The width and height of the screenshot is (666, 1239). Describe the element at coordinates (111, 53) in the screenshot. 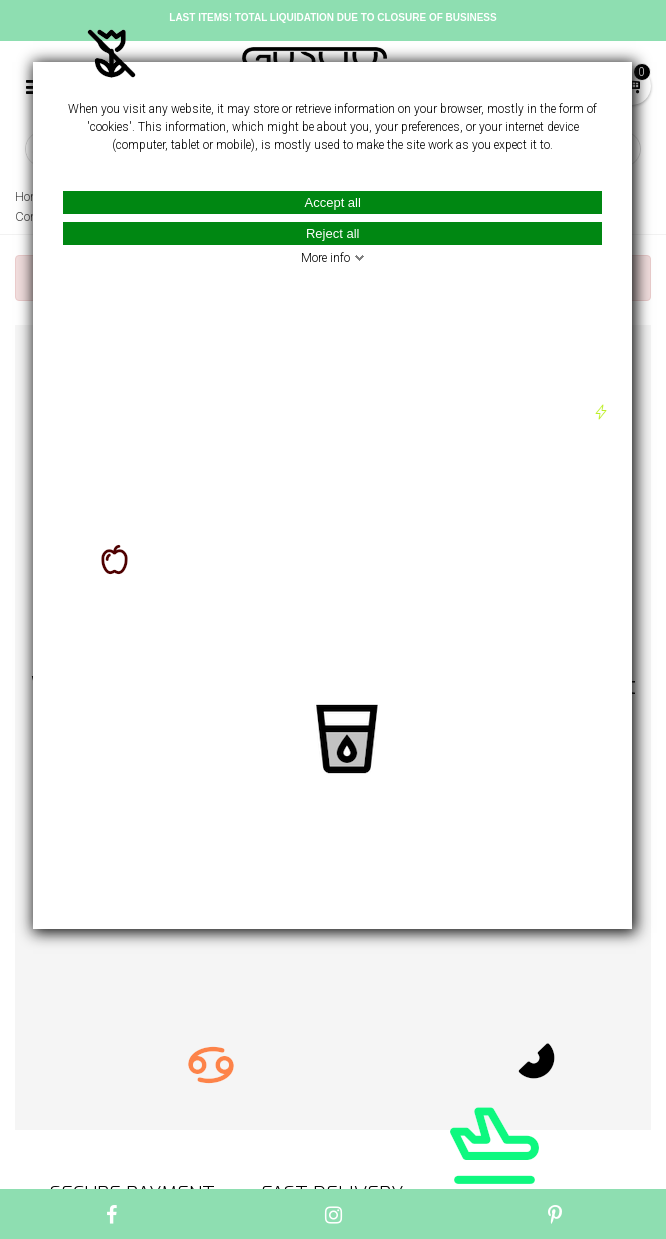

I see `disable macro or close-up camera mode` at that location.